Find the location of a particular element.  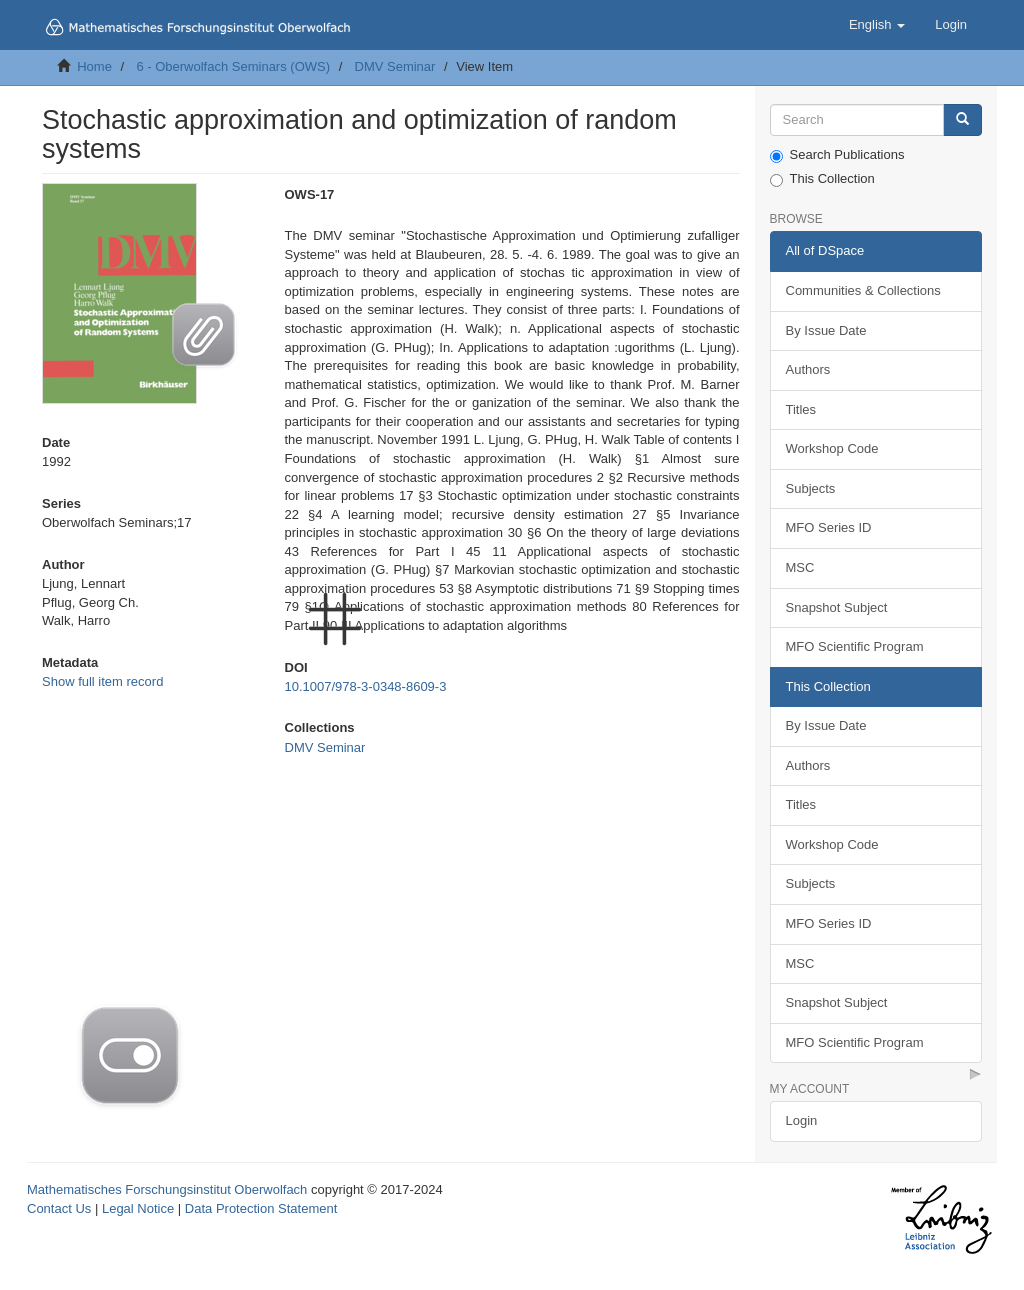

access zoom accessibility settings is located at coordinates (130, 1057).